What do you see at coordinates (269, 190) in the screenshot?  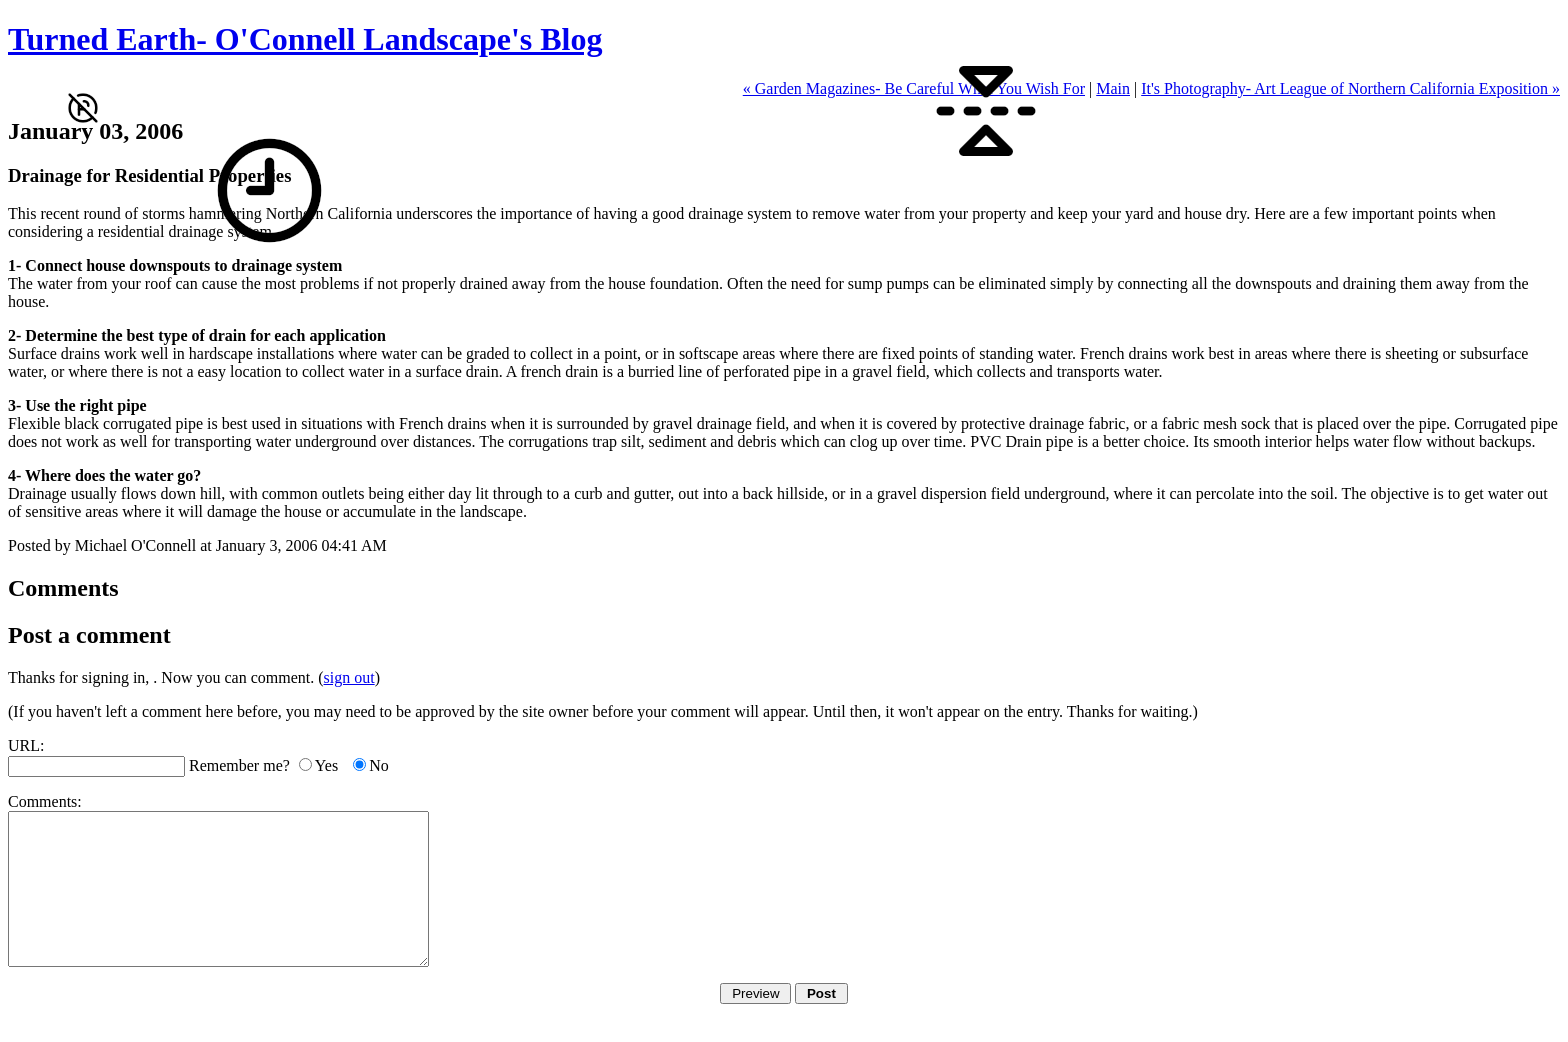 I see `view current time` at bounding box center [269, 190].